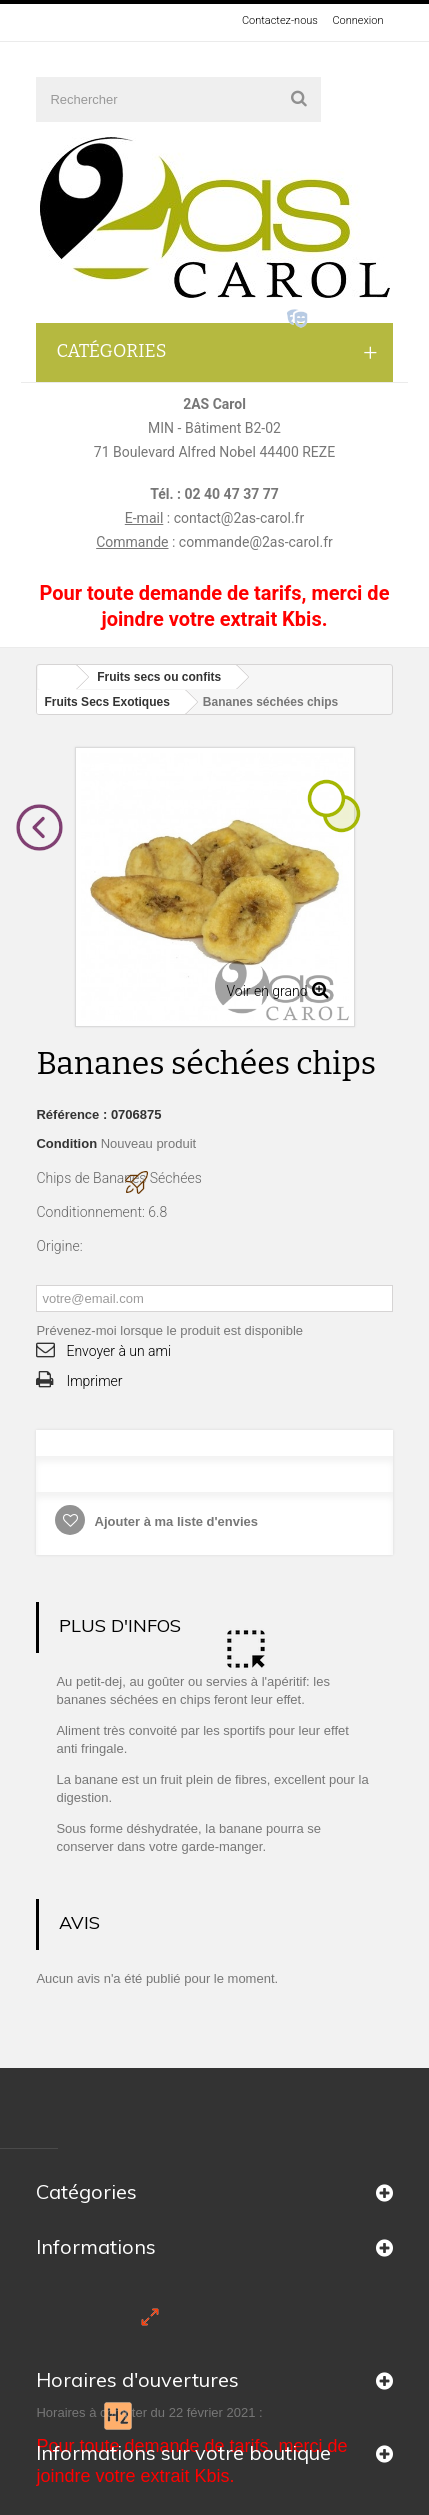 The height and width of the screenshot is (2515, 429). I want to click on select or highlight an area, so click(246, 1649).